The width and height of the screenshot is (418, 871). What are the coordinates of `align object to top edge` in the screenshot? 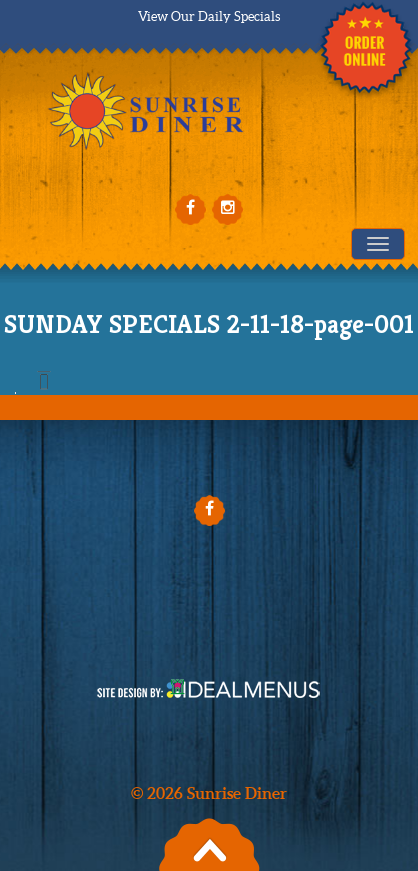 It's located at (44, 380).